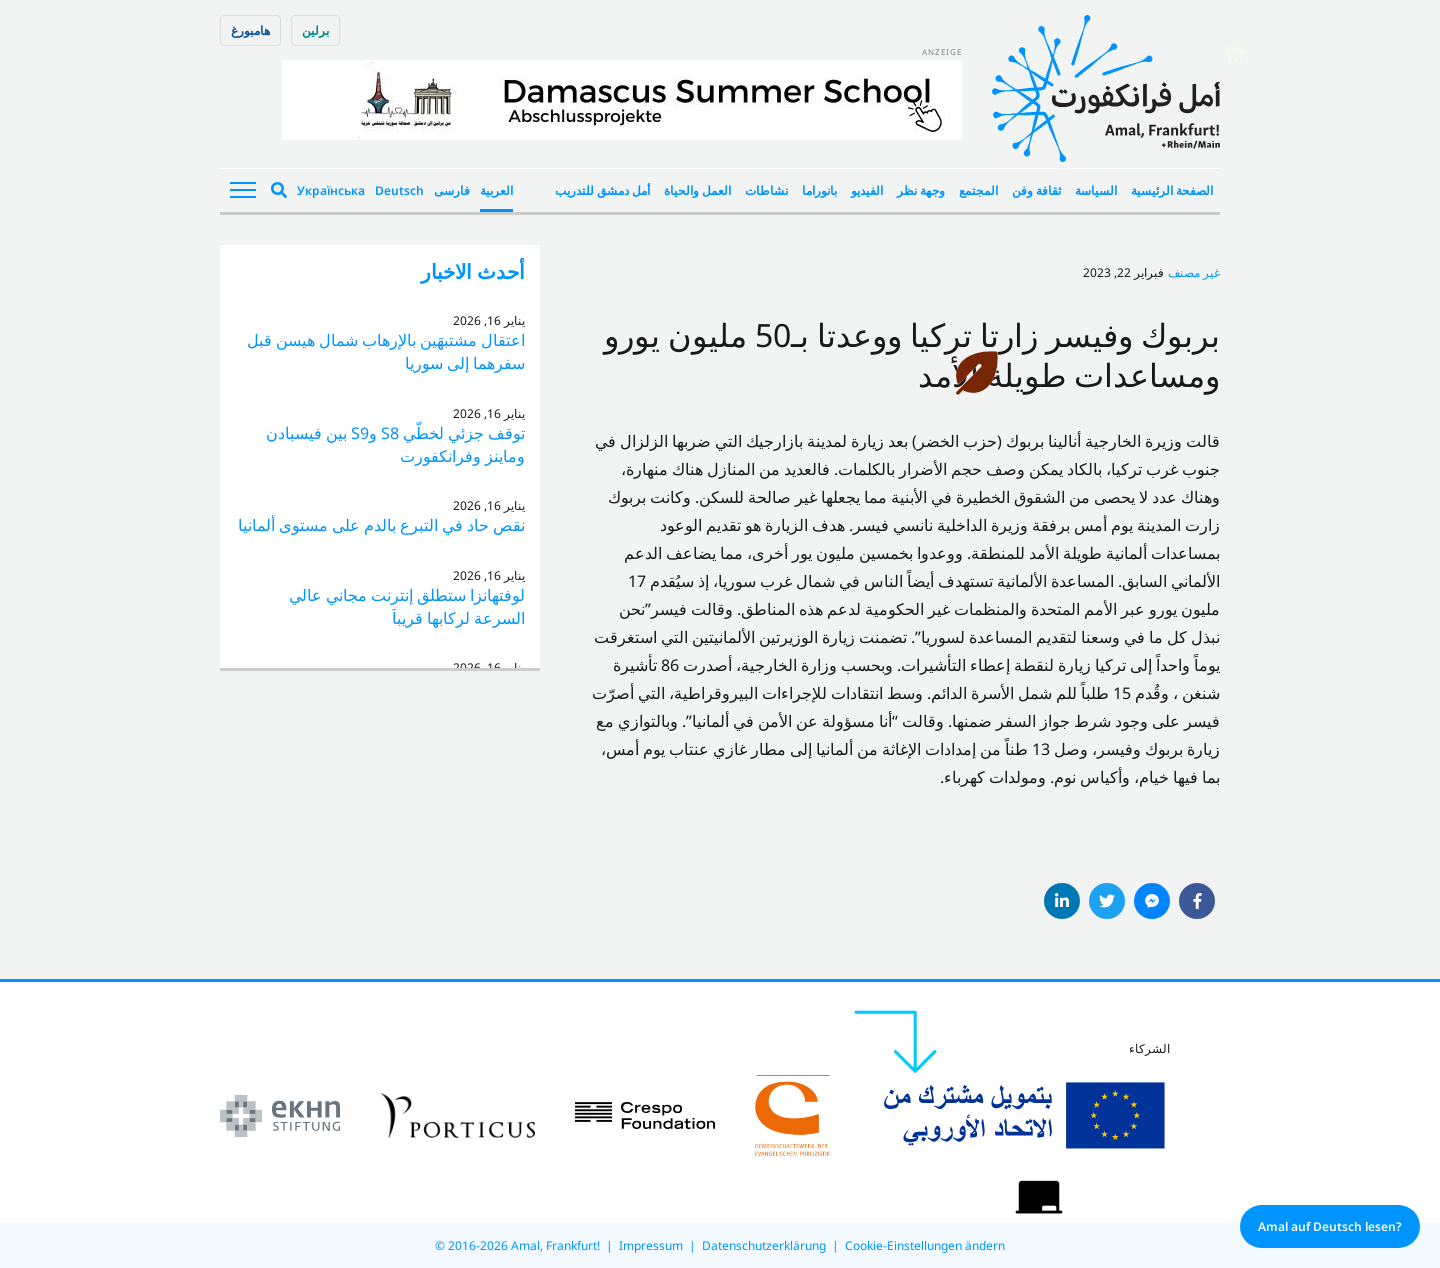  Describe the element at coordinates (976, 373) in the screenshot. I see `indicates eco-friendly or sustainable option` at that location.